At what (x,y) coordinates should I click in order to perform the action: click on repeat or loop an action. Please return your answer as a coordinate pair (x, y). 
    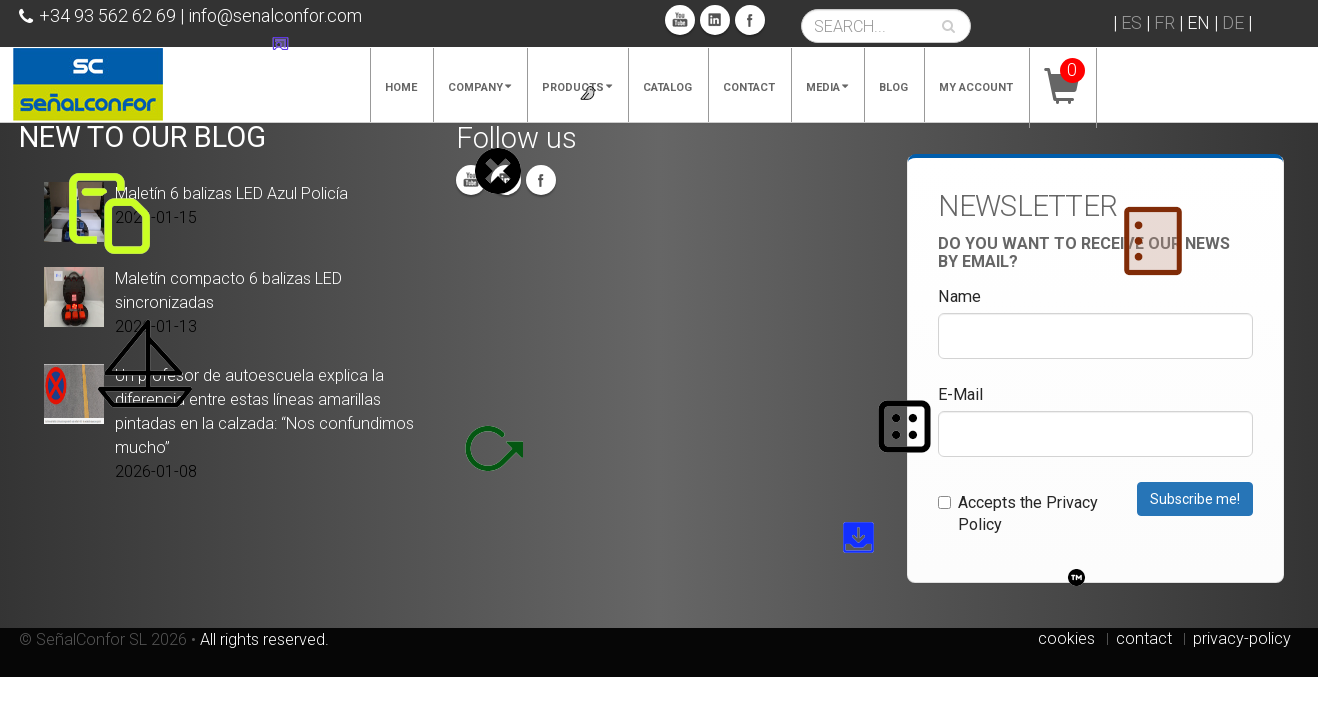
    Looking at the image, I should click on (494, 445).